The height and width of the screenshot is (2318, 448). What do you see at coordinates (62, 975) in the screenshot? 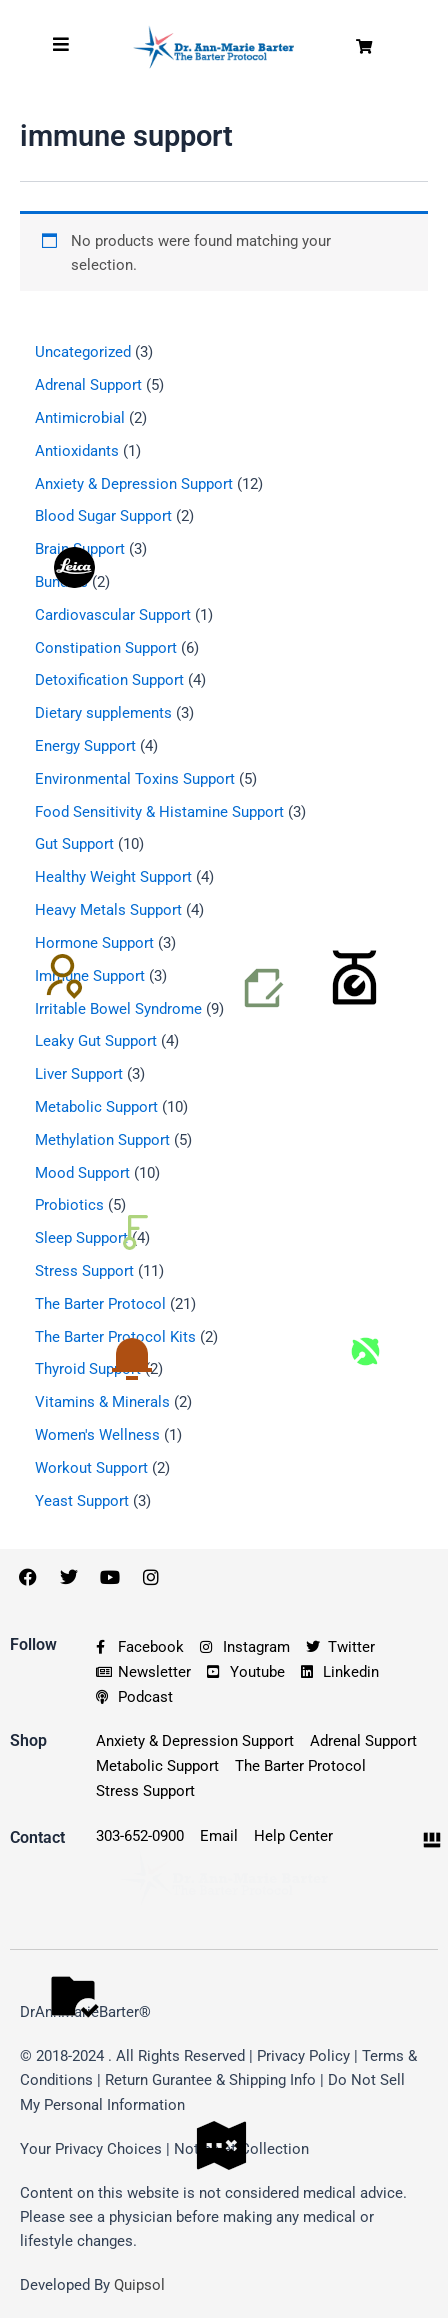
I see `view user's current location` at bounding box center [62, 975].